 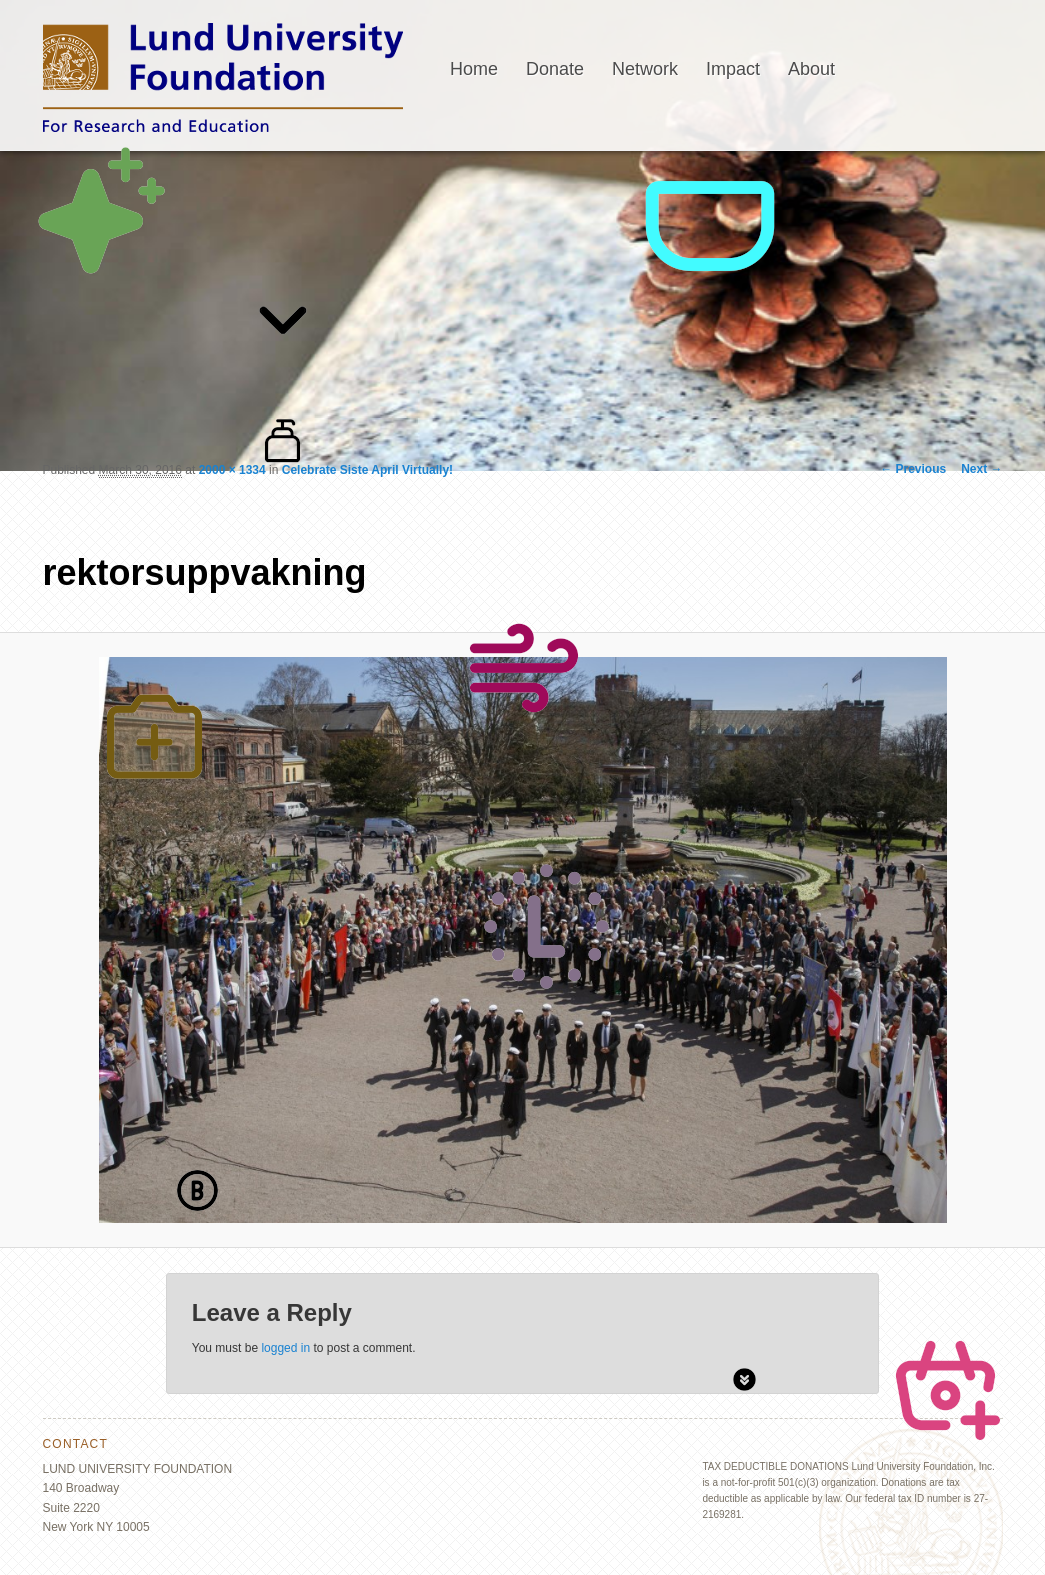 I want to click on indicates current wind conditions in weather display, so click(x=524, y=668).